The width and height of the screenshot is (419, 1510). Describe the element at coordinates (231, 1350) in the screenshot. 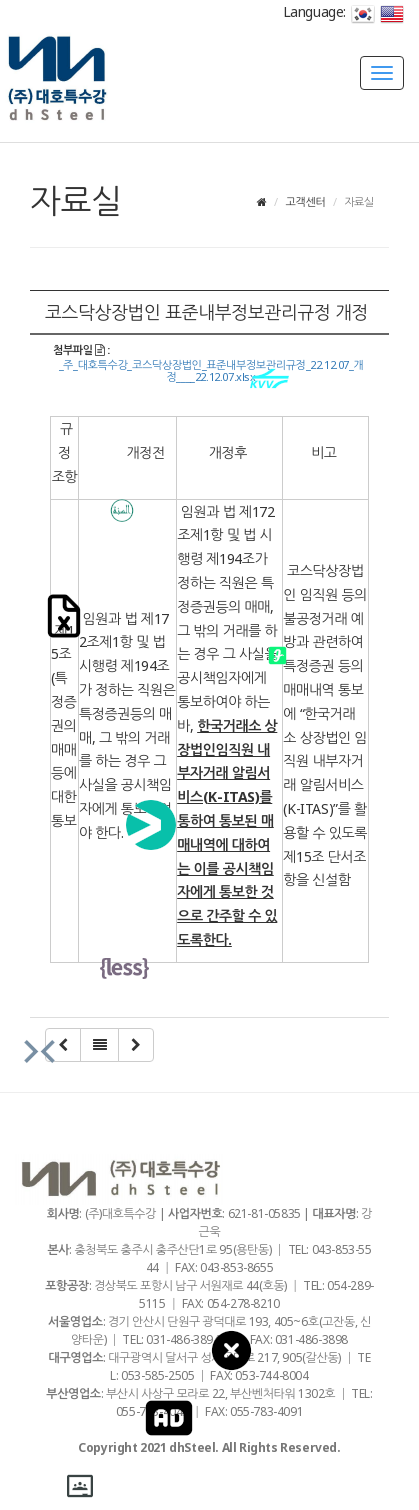

I see `close or dismiss a dialog` at that location.